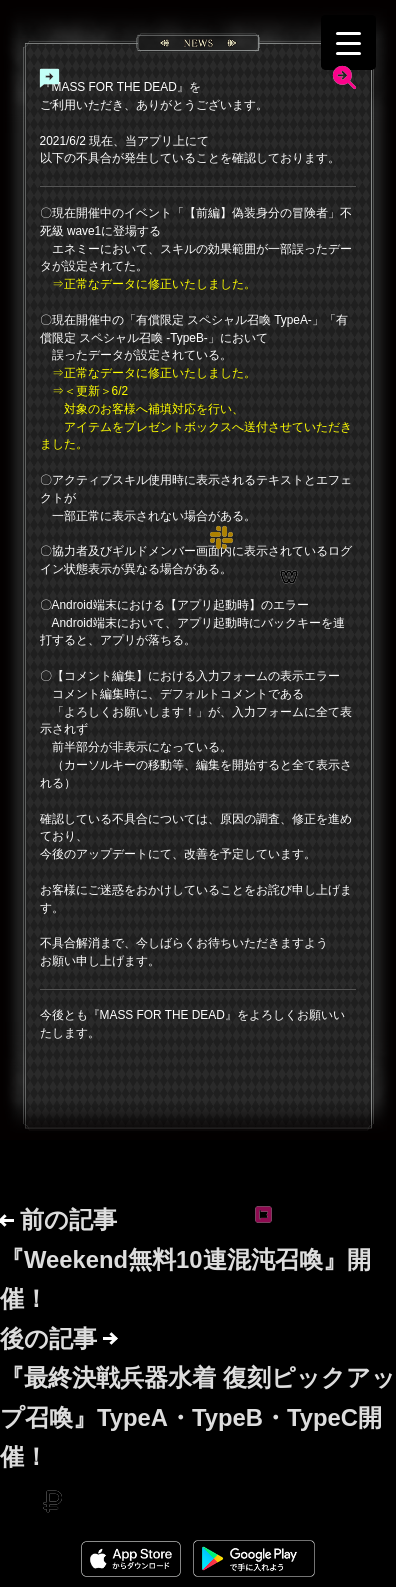 This screenshot has width=396, height=1587. What do you see at coordinates (263, 1214) in the screenshot?
I see `font awesome brand logo` at bounding box center [263, 1214].